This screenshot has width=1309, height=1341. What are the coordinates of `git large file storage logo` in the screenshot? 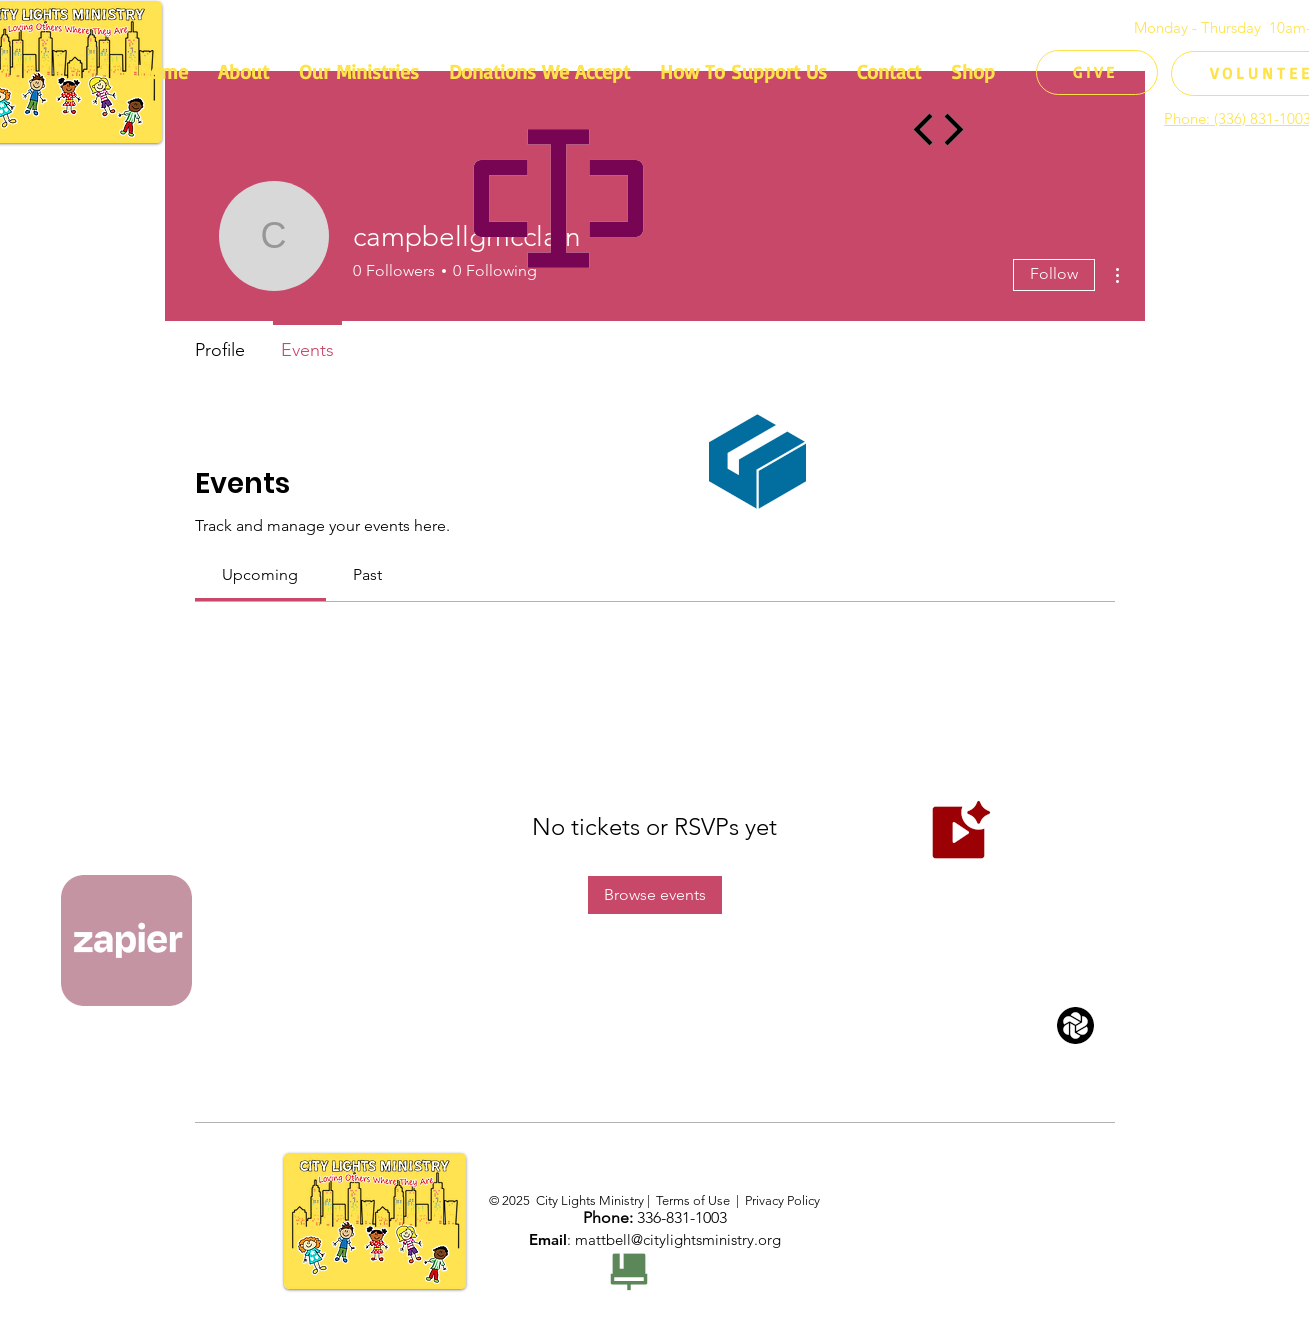 It's located at (757, 461).